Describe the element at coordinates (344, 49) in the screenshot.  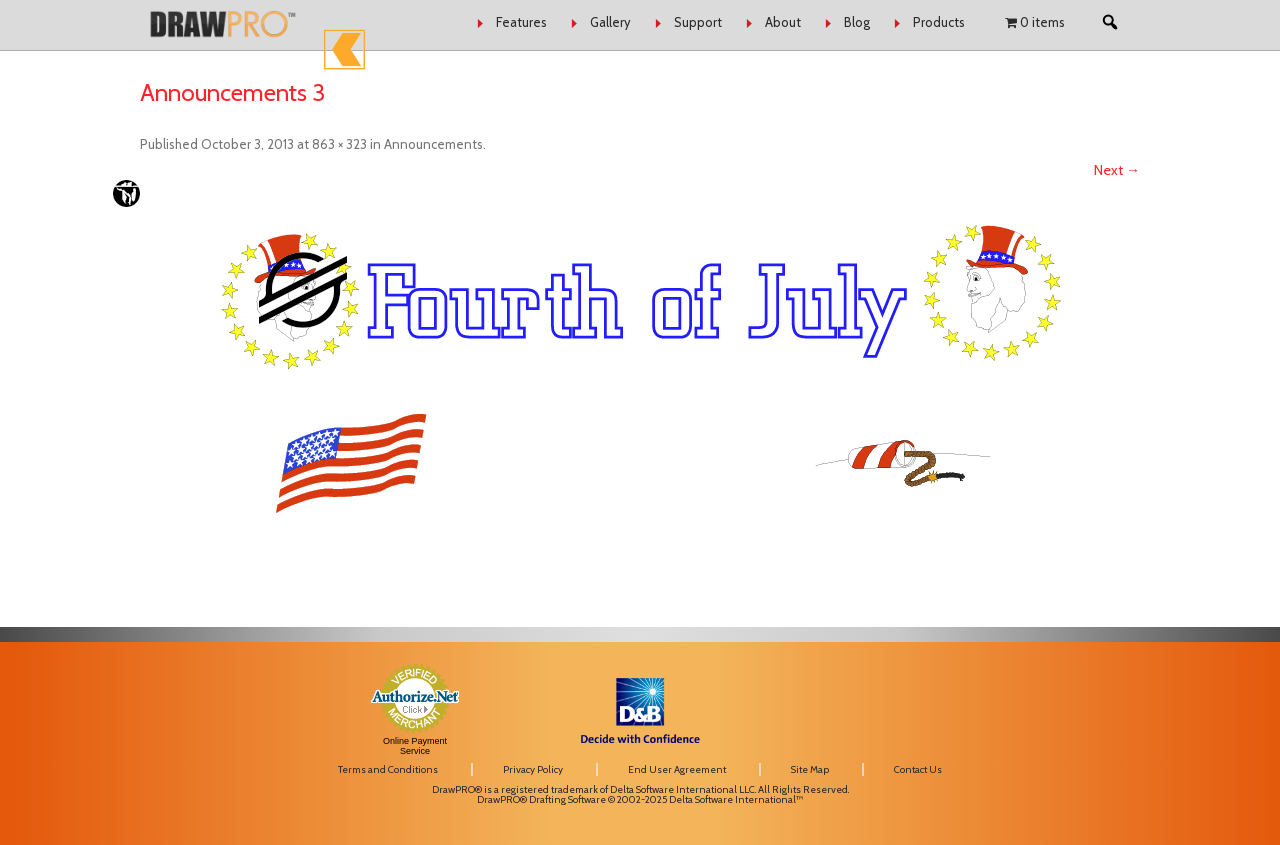
I see `thurgauer kantonalbank logo` at that location.